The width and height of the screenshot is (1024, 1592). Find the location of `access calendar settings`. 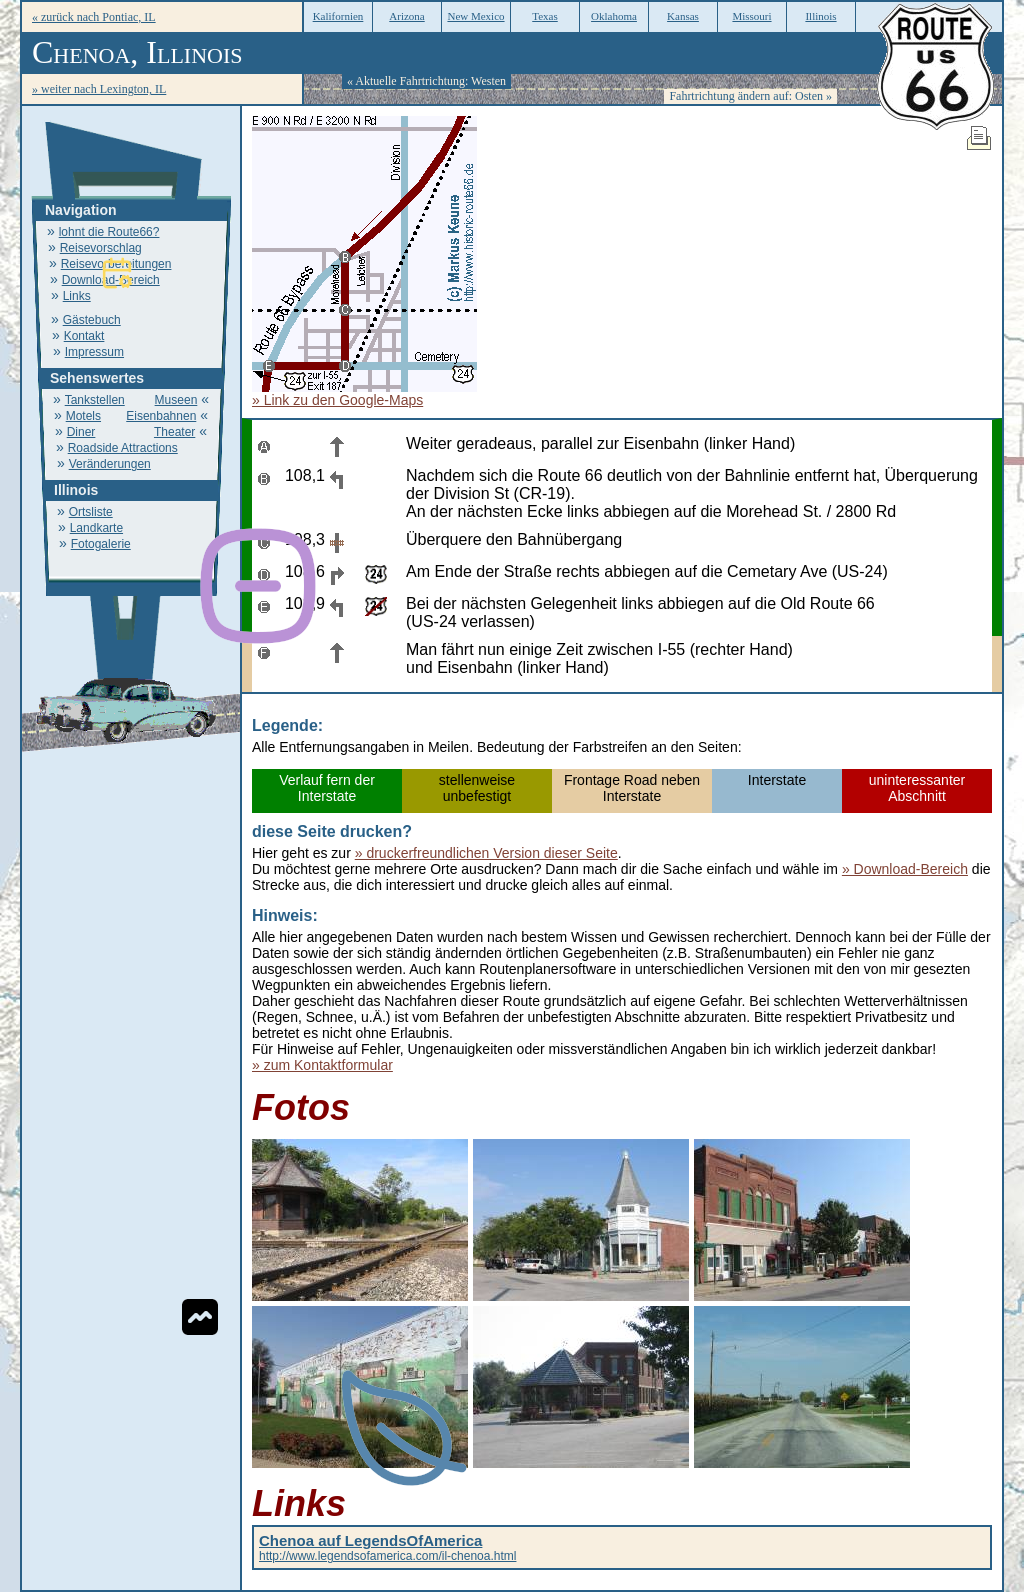

access calendar settings is located at coordinates (117, 273).